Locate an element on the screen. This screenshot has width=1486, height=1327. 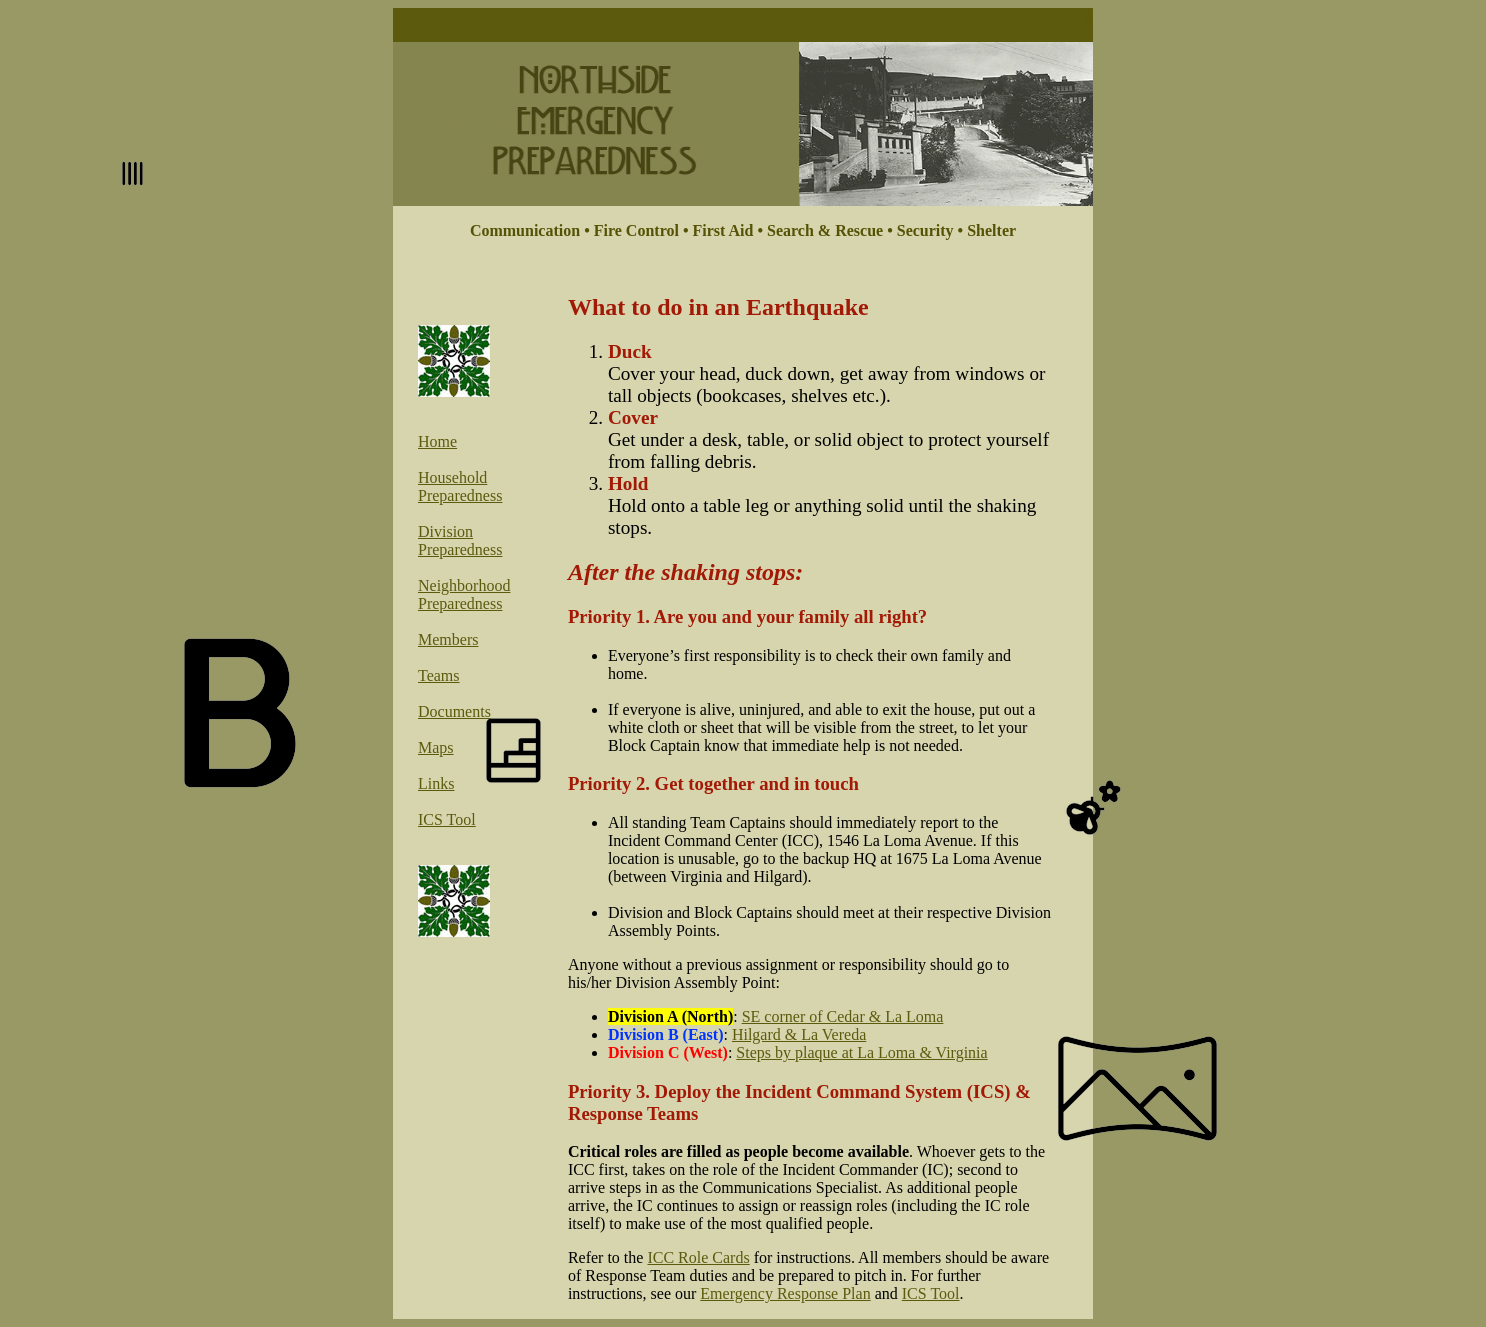
apply bold formatting to selected text is located at coordinates (240, 713).